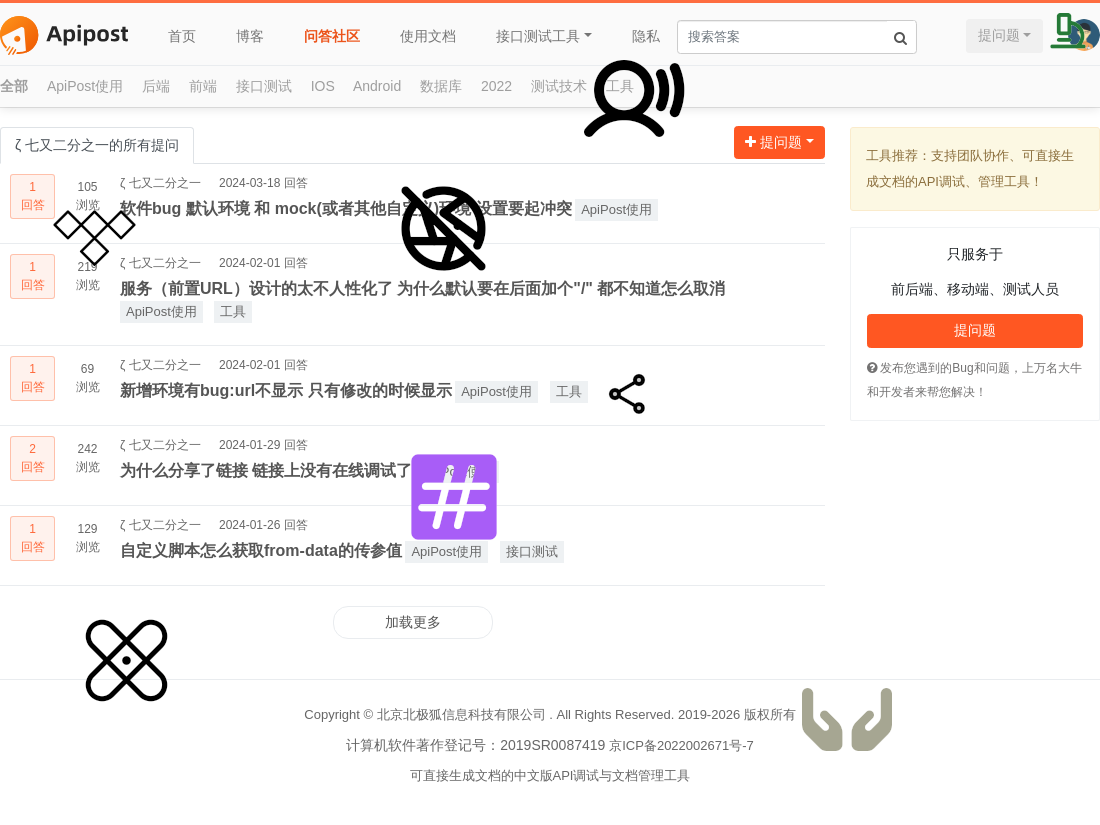 This screenshot has height=825, width=1100. Describe the element at coordinates (847, 715) in the screenshot. I see `support or care services` at that location.